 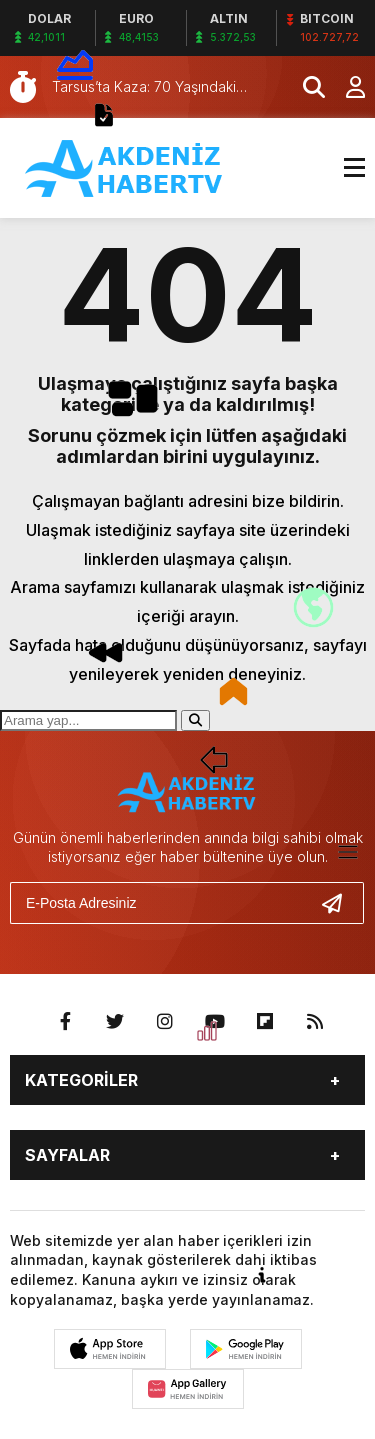 I want to click on view grouped elements or components, so click(x=133, y=397).